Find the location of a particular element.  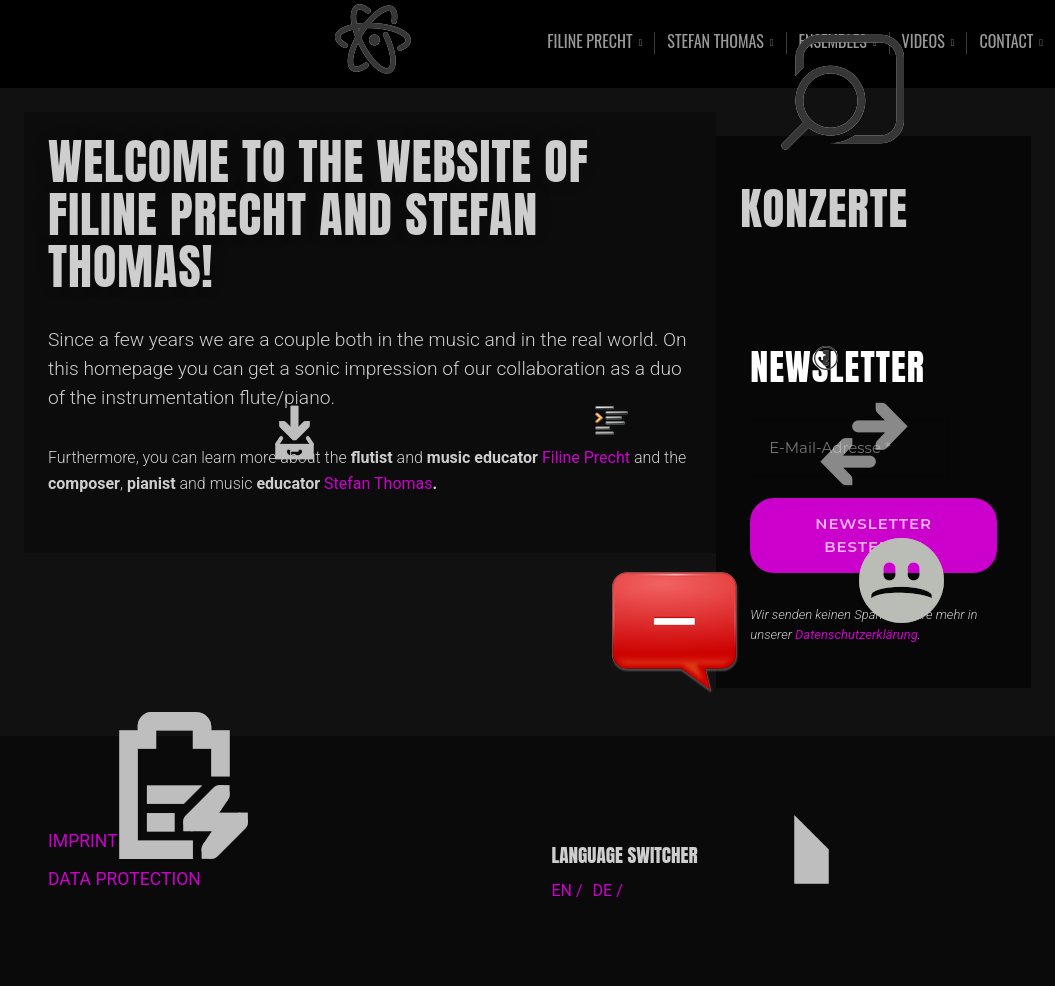

indicates an error or unsuccessful action is located at coordinates (901, 580).